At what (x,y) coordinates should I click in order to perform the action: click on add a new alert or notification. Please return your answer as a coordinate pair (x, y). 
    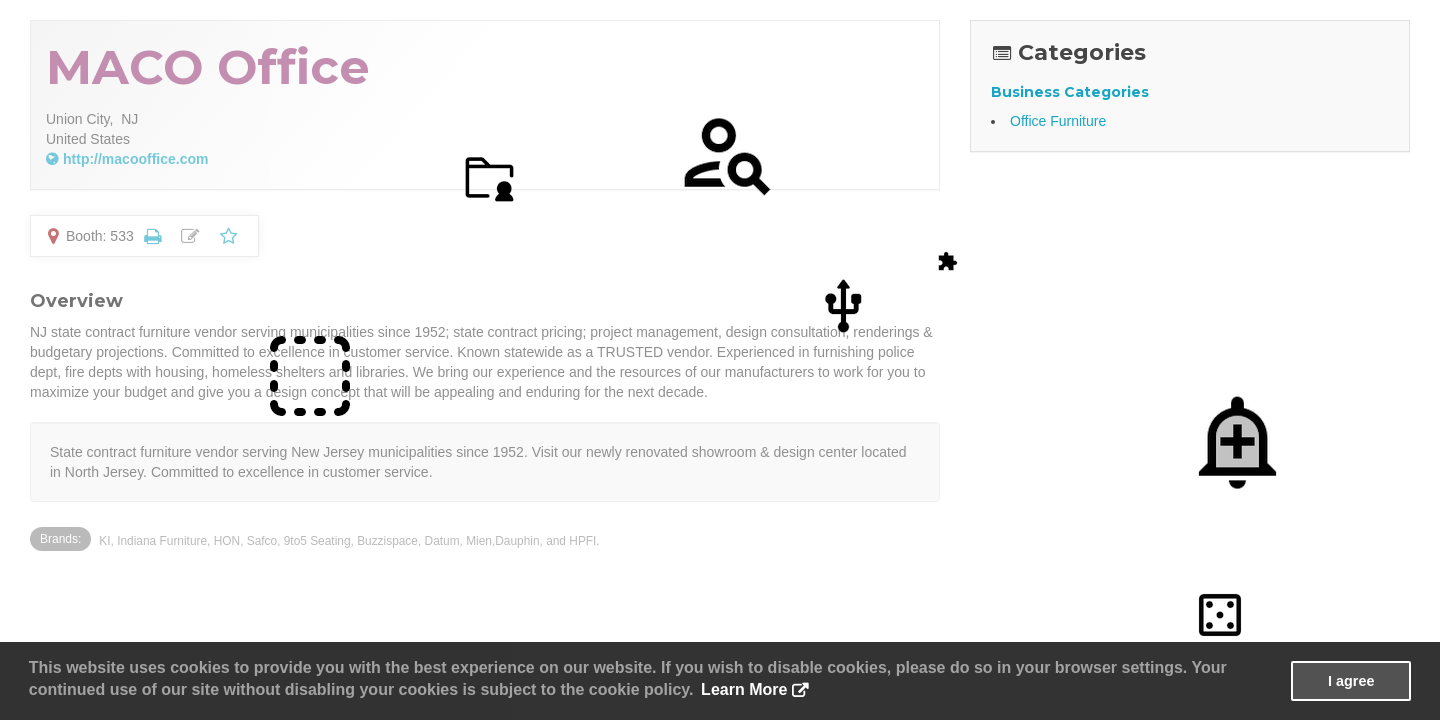
    Looking at the image, I should click on (1237, 441).